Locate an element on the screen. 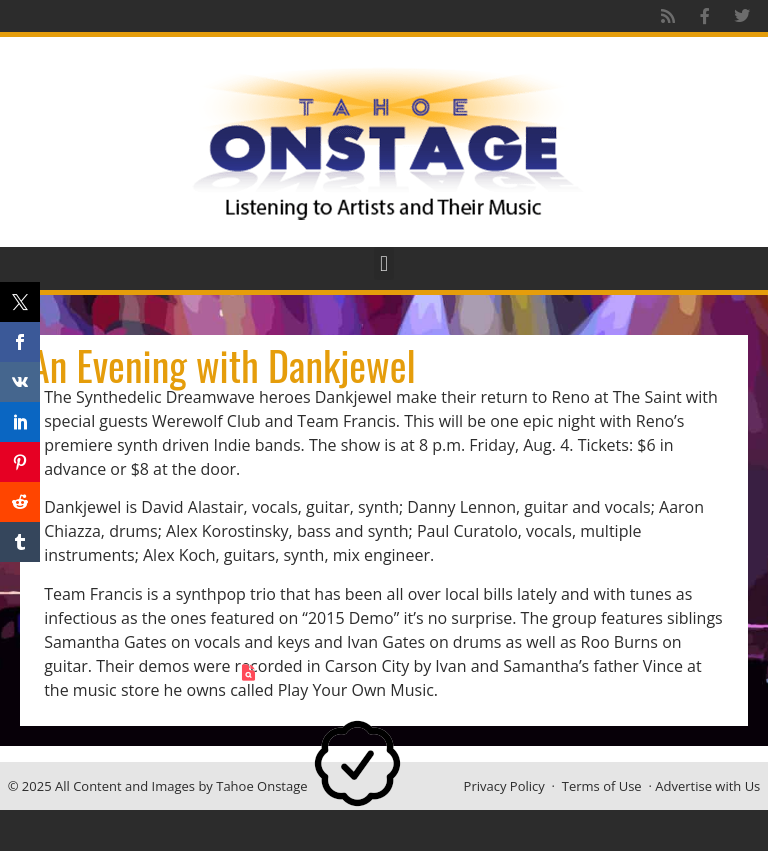 This screenshot has height=851, width=768. verified account or user badge is located at coordinates (357, 763).